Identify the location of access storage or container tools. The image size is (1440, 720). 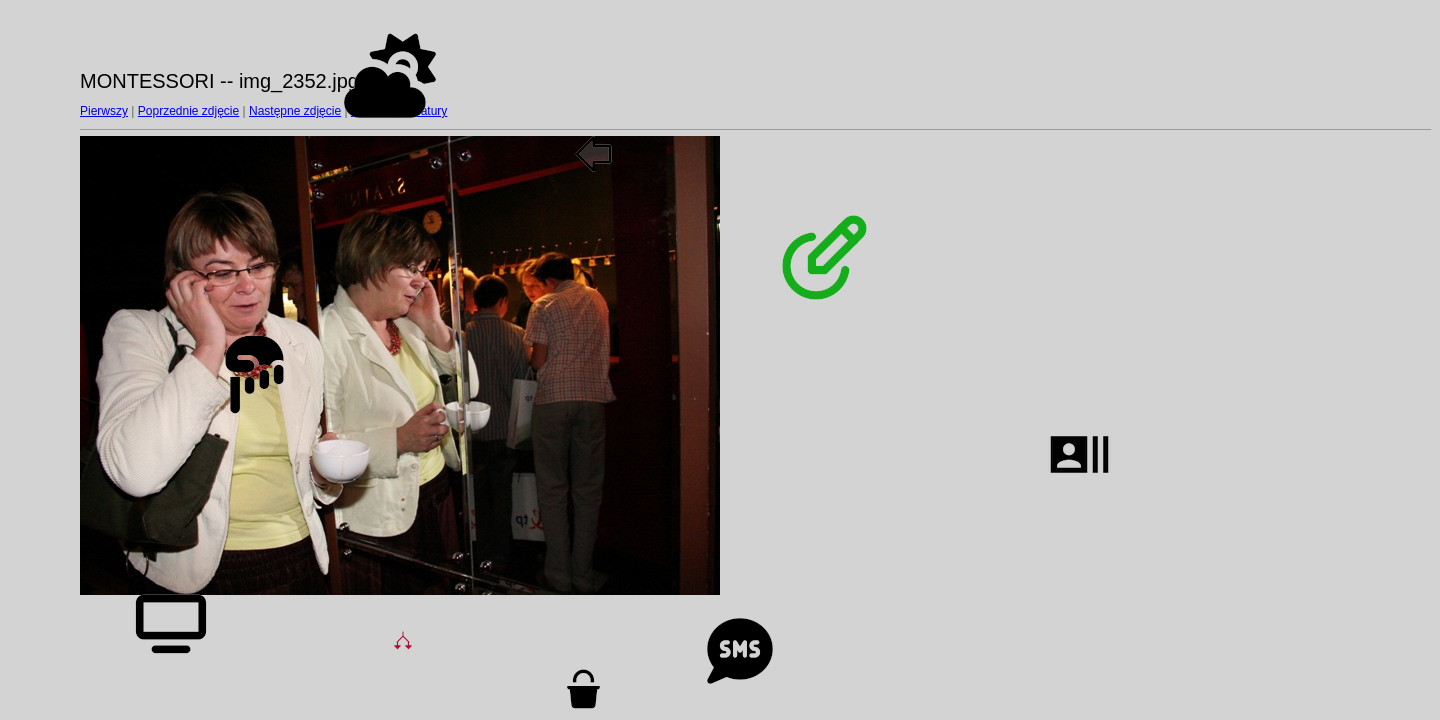
(583, 689).